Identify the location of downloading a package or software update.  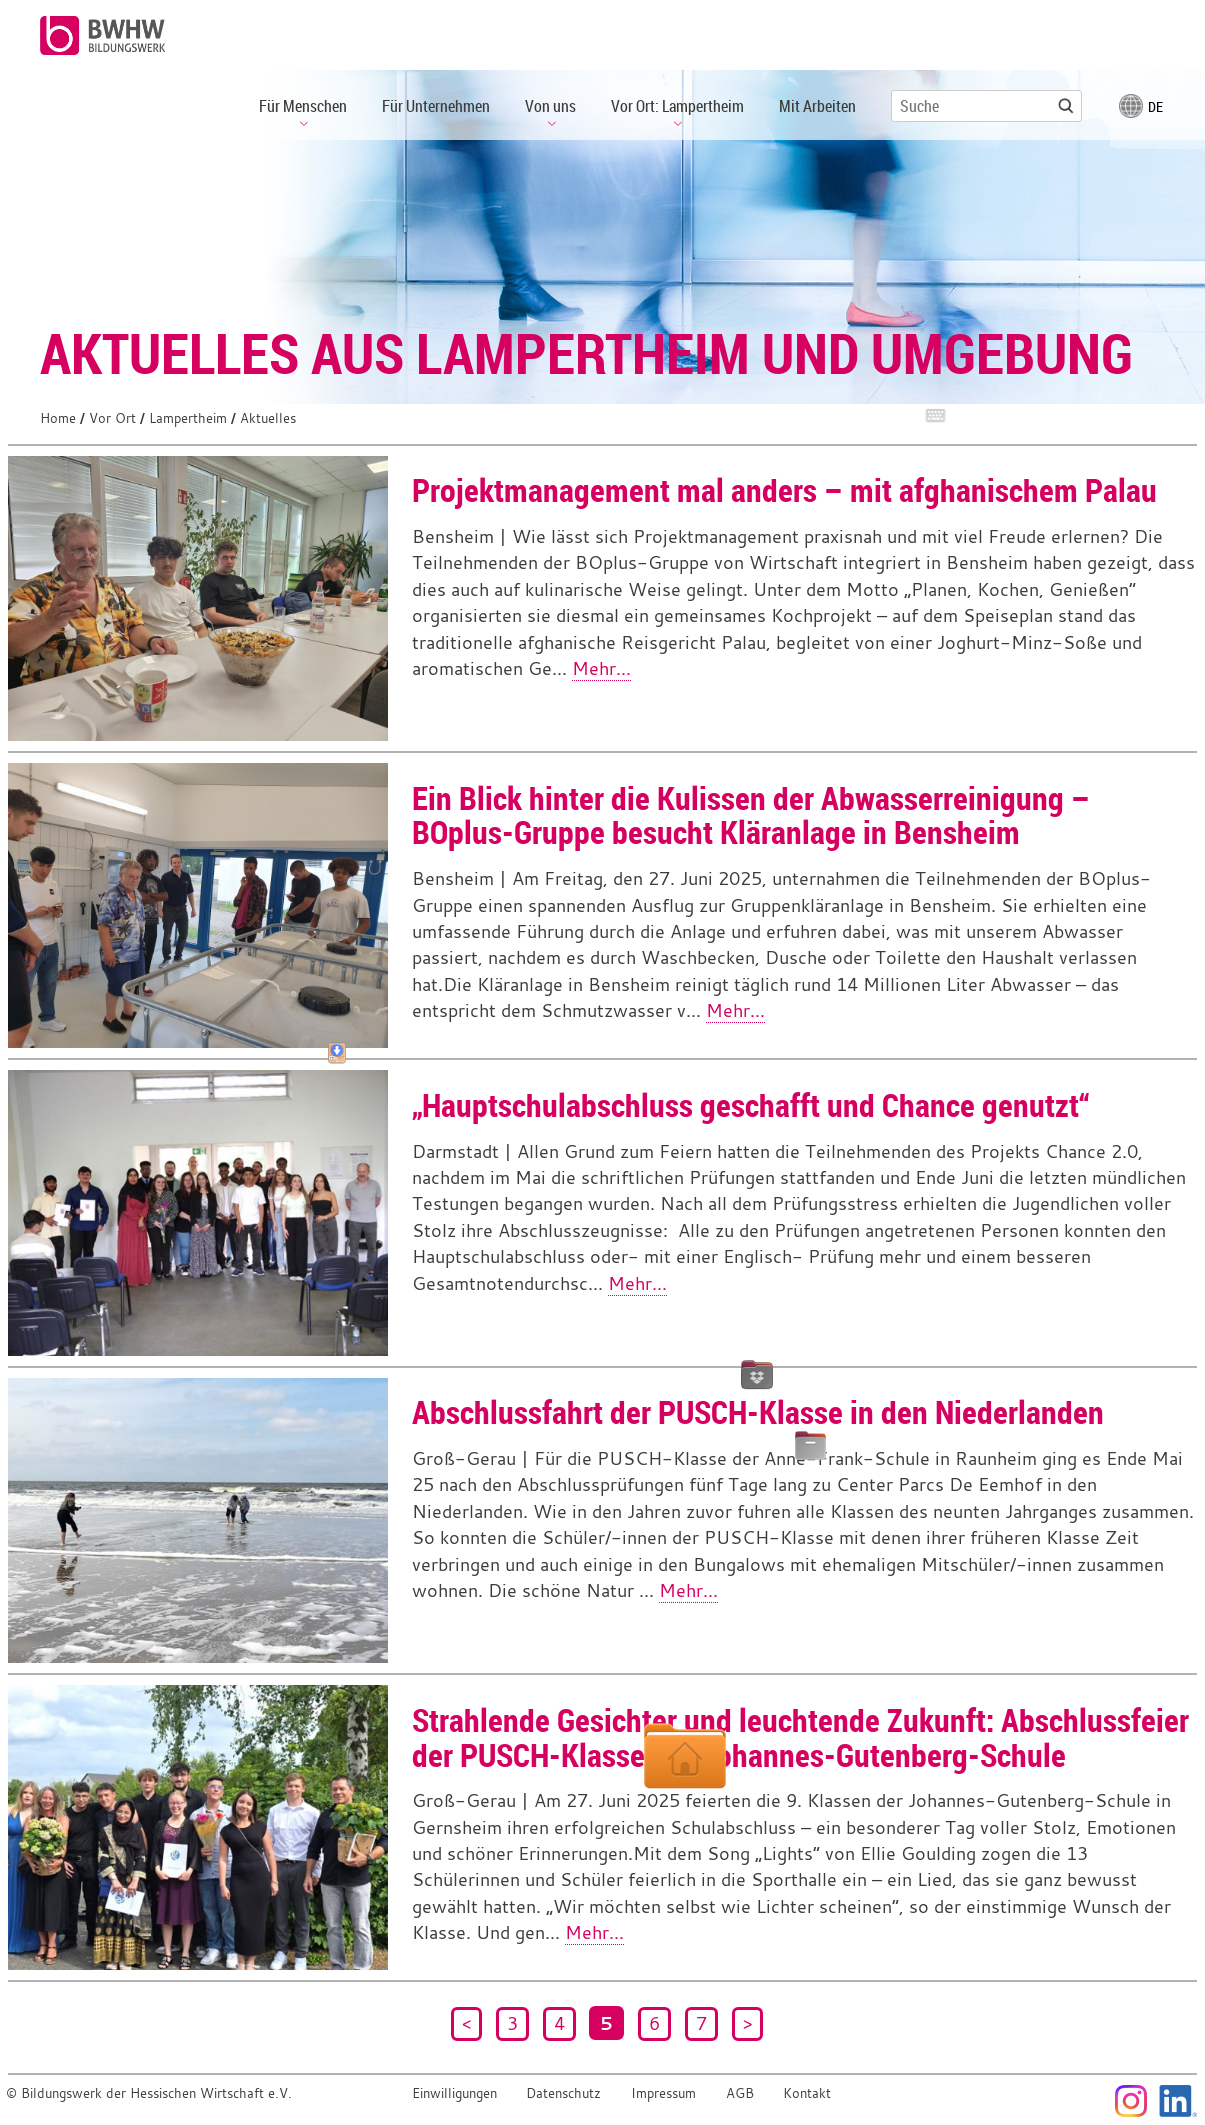
(337, 1053).